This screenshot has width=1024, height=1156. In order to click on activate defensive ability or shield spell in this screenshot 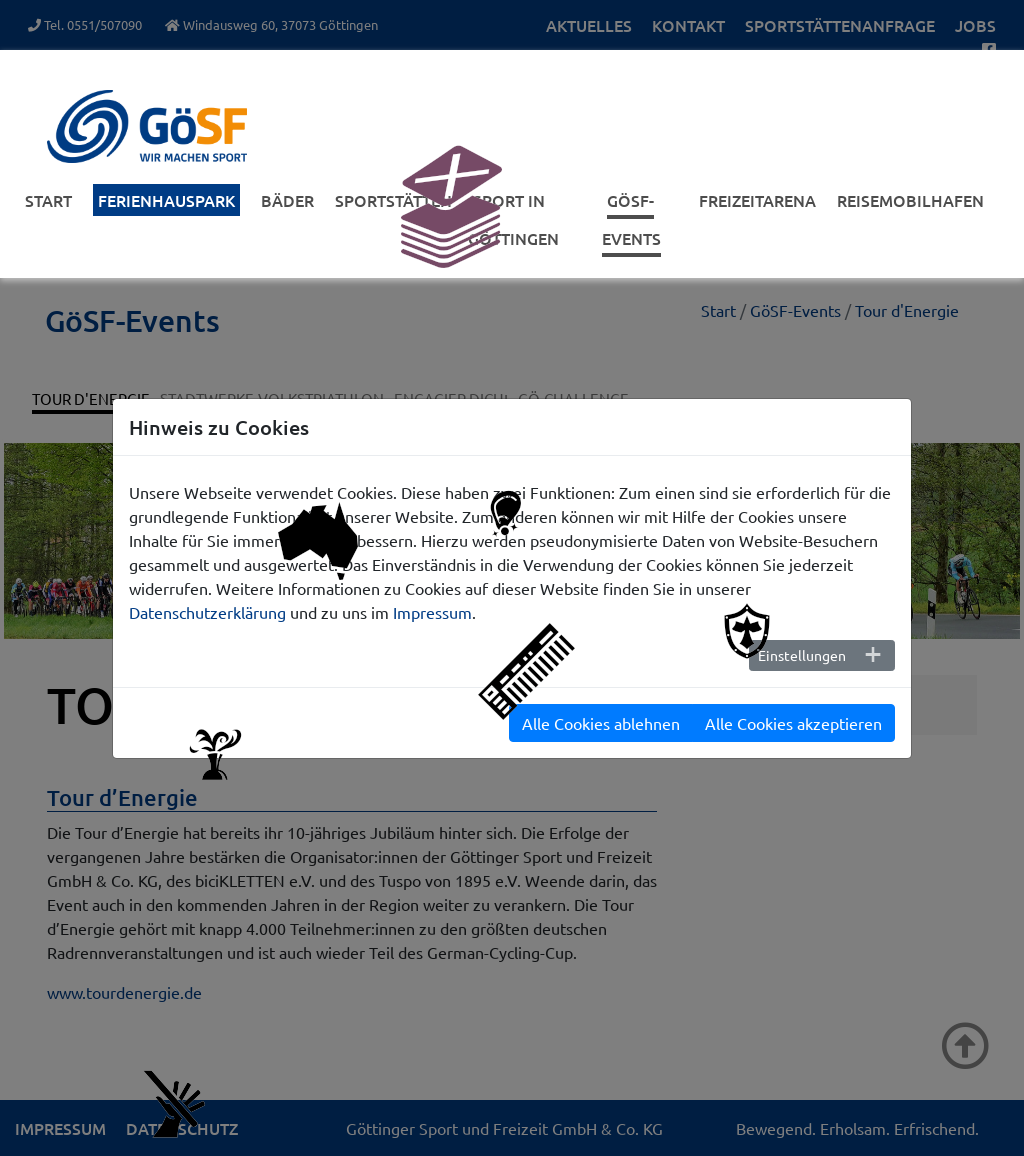, I will do `click(747, 631)`.